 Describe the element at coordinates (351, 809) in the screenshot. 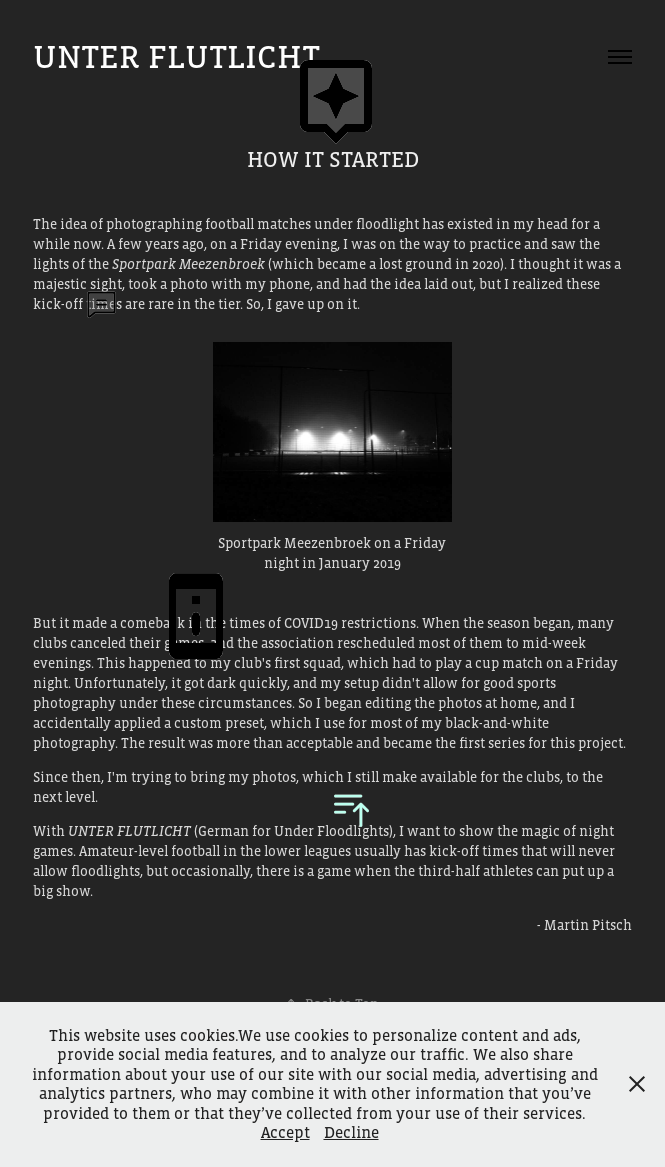

I see `sort list in ascending order` at that location.